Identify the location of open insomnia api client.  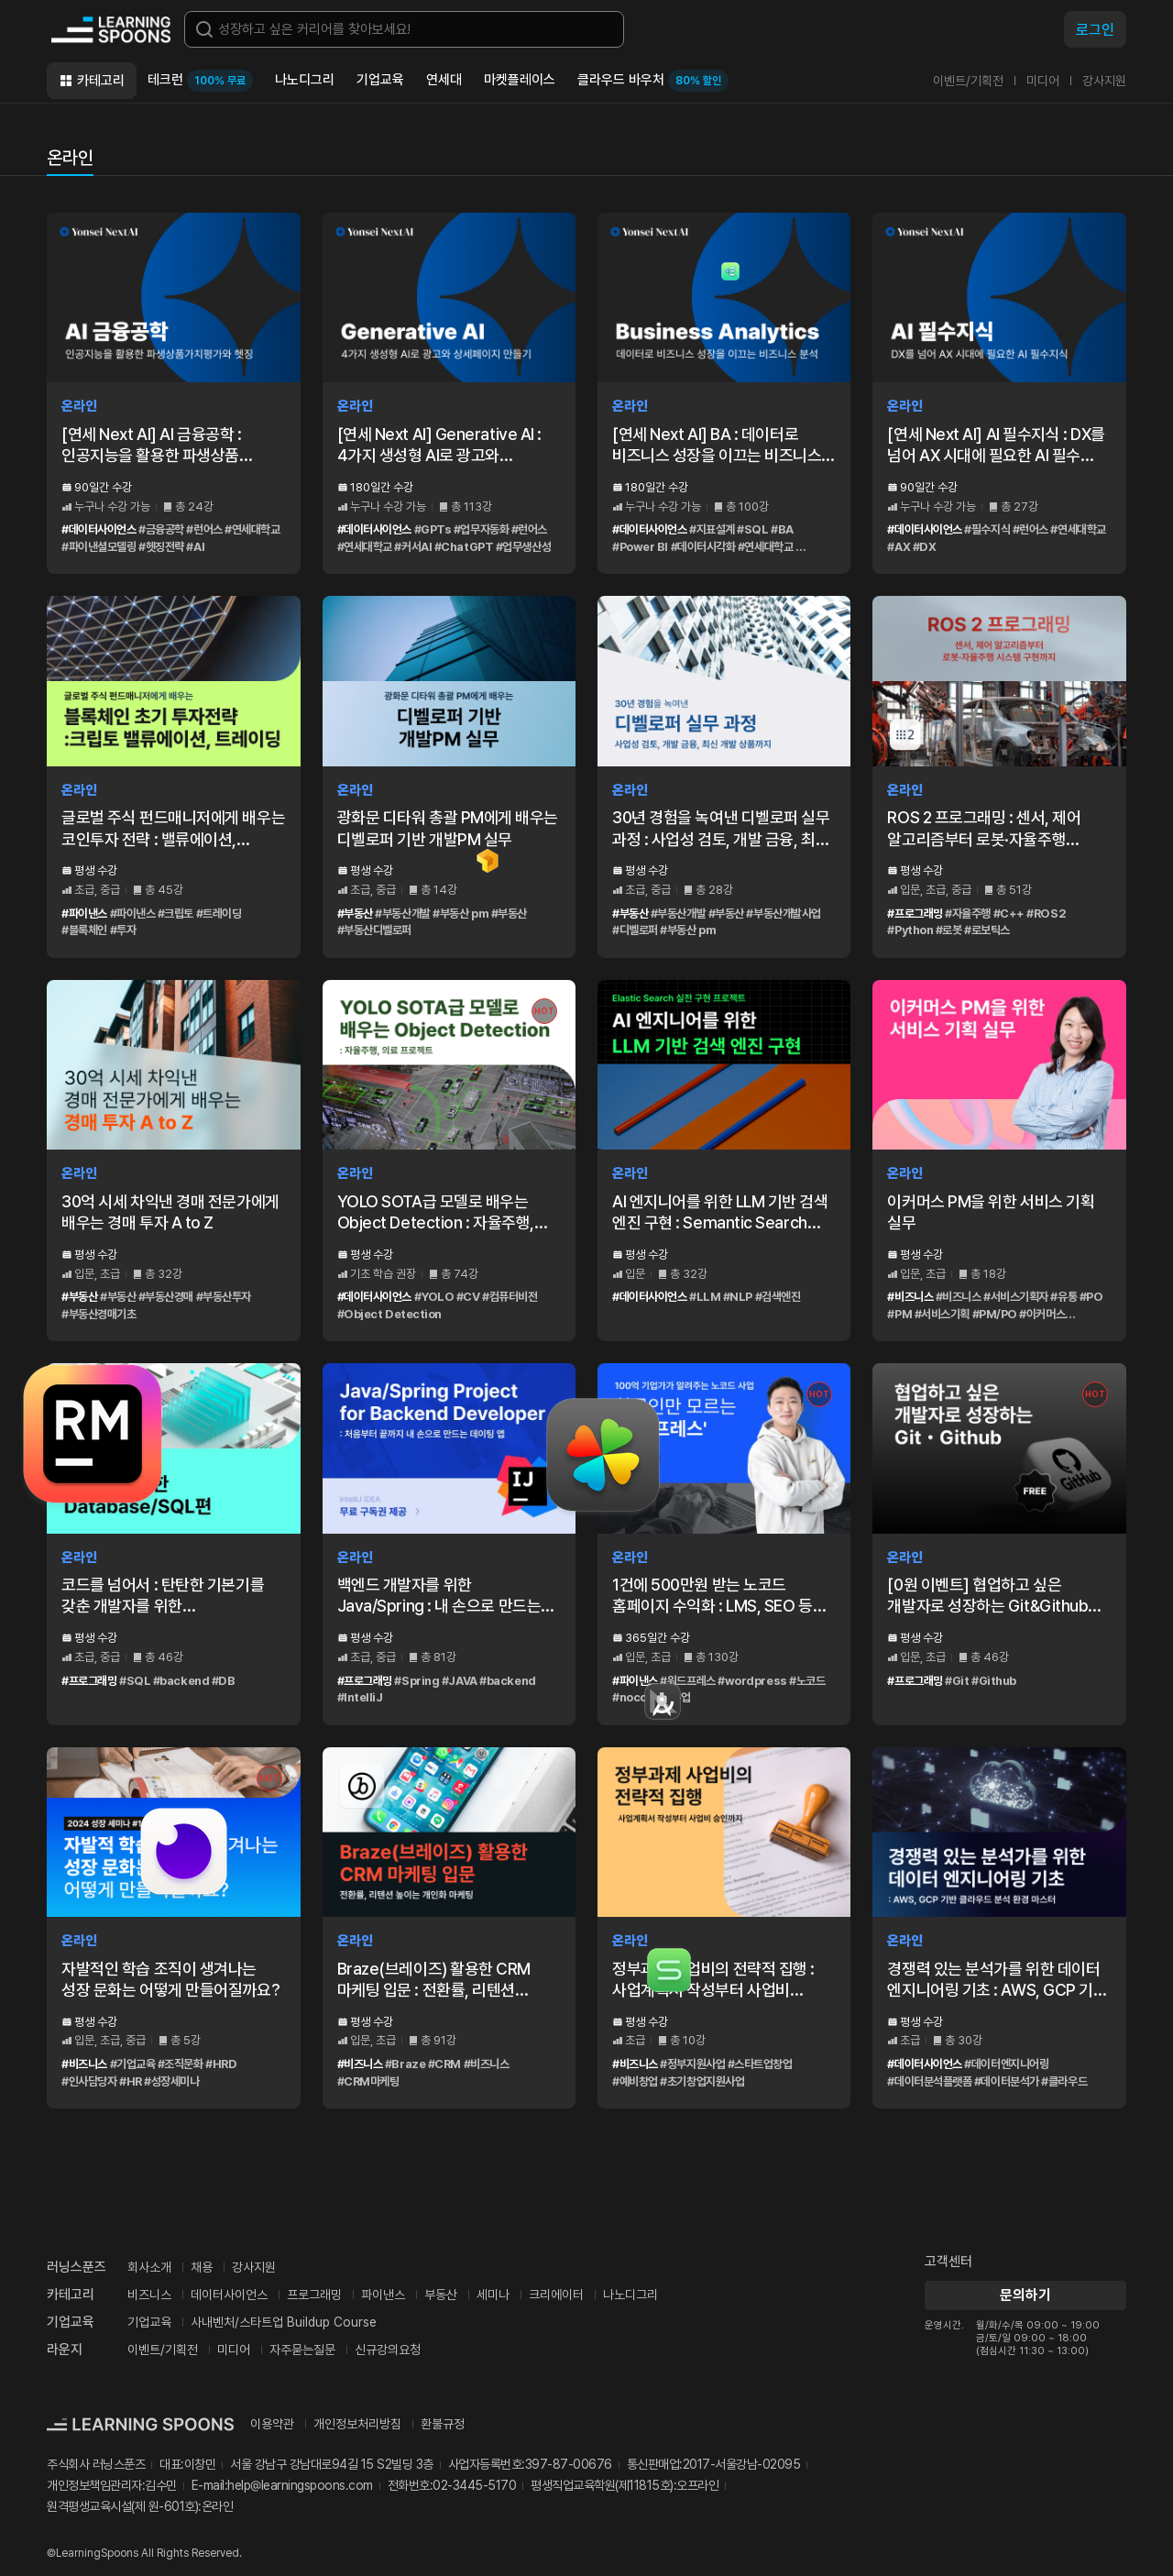
(183, 1851).